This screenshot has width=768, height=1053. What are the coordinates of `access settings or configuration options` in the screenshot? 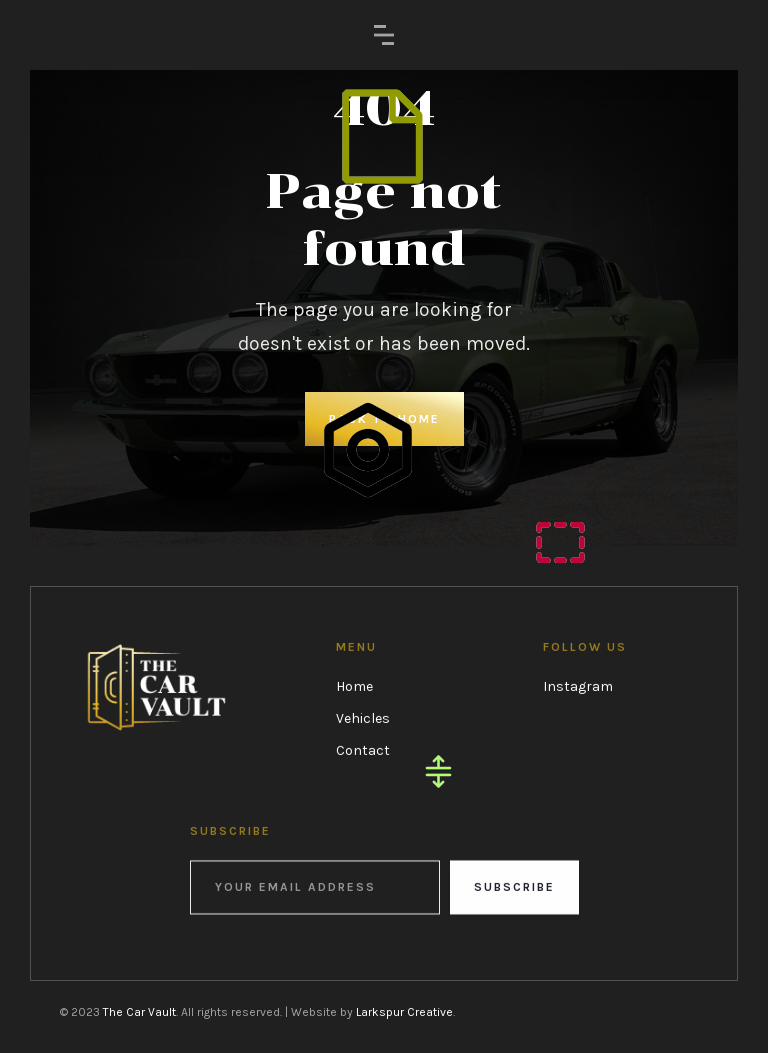 It's located at (368, 450).